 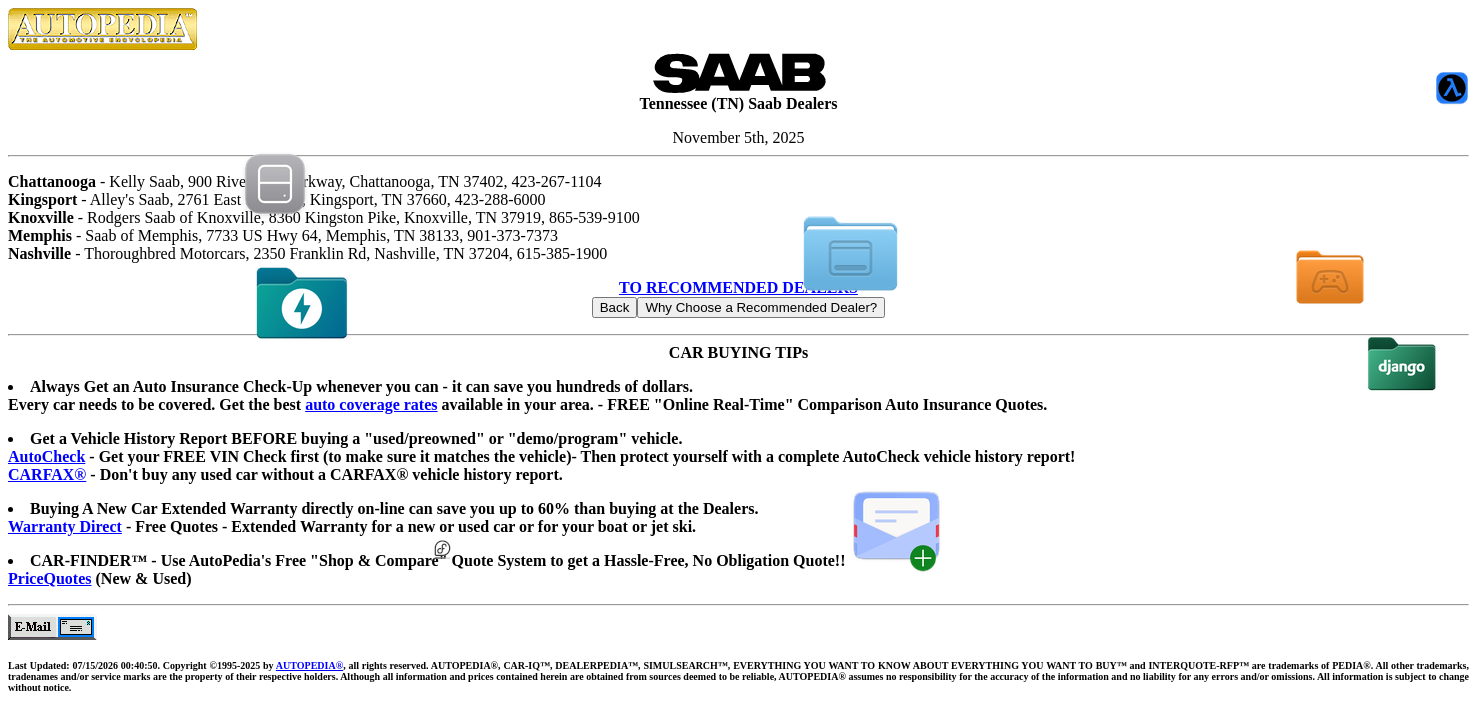 I want to click on compose a new email, so click(x=896, y=525).